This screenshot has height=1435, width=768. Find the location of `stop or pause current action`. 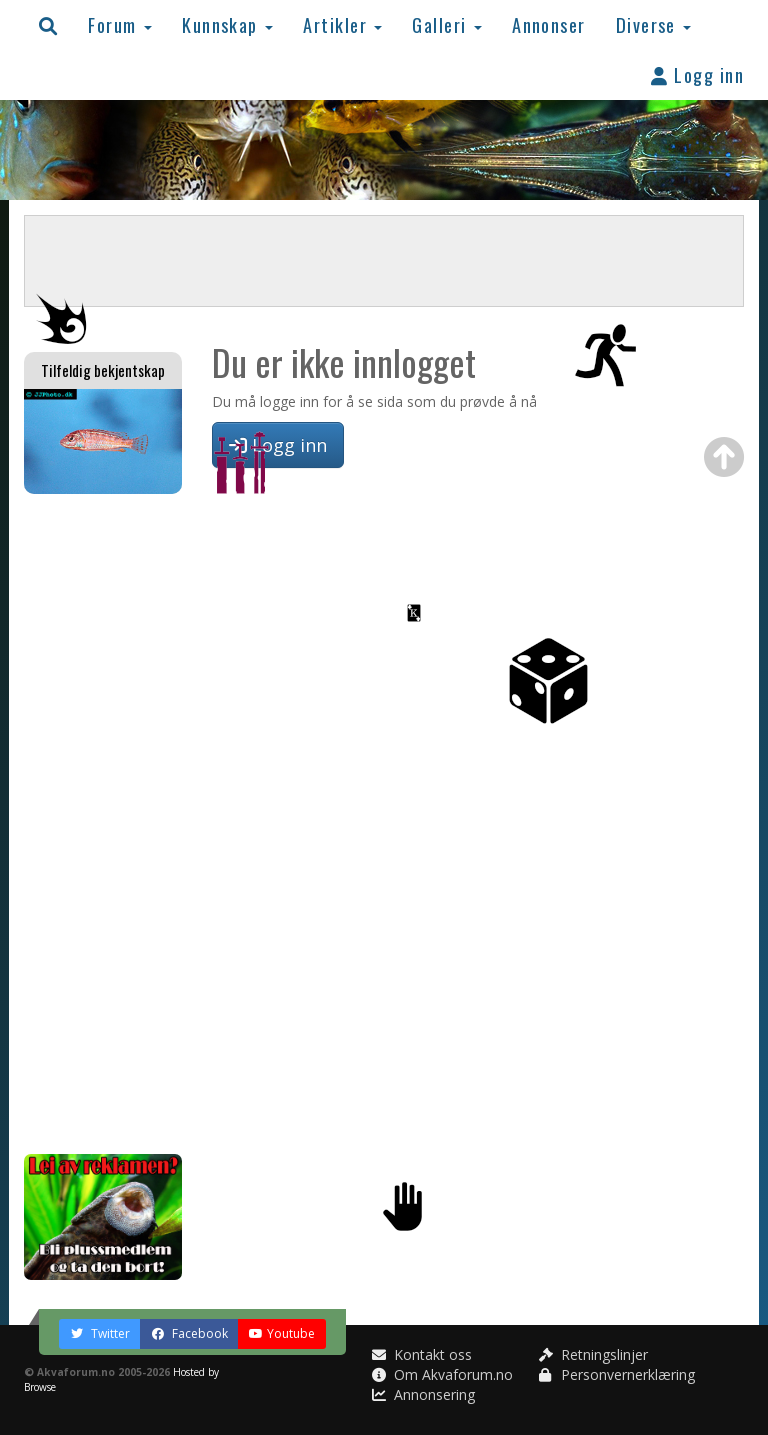

stop or pause current action is located at coordinates (402, 1206).